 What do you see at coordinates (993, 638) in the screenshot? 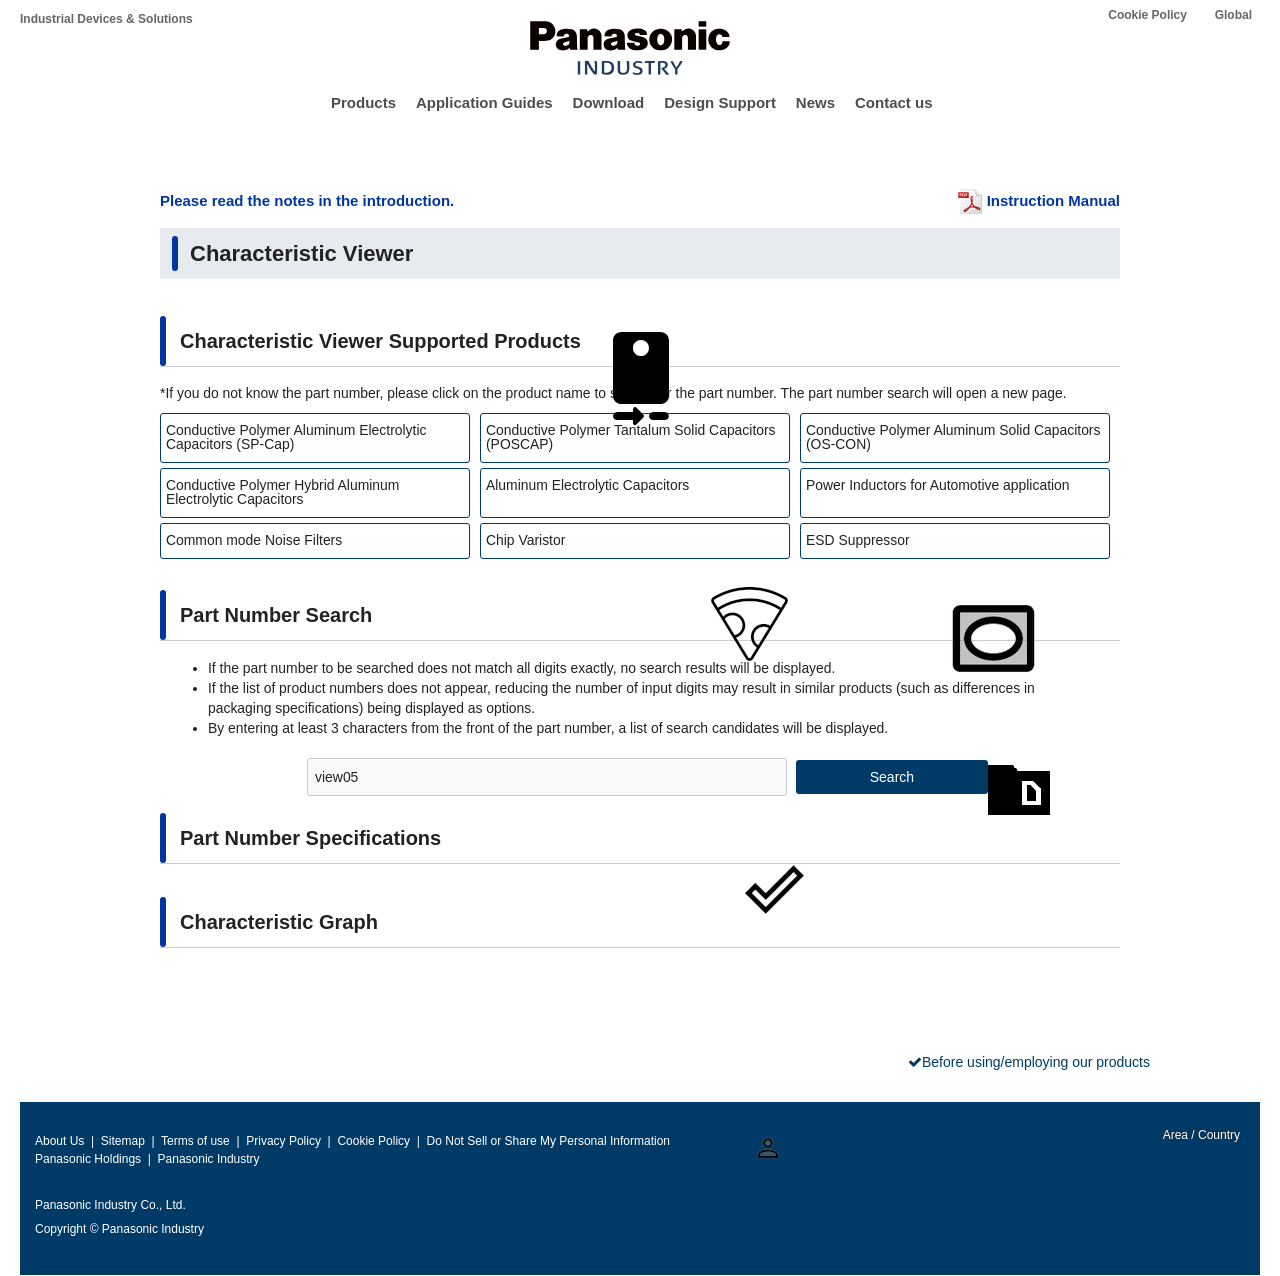
I see `apply vignette effect to photo` at bounding box center [993, 638].